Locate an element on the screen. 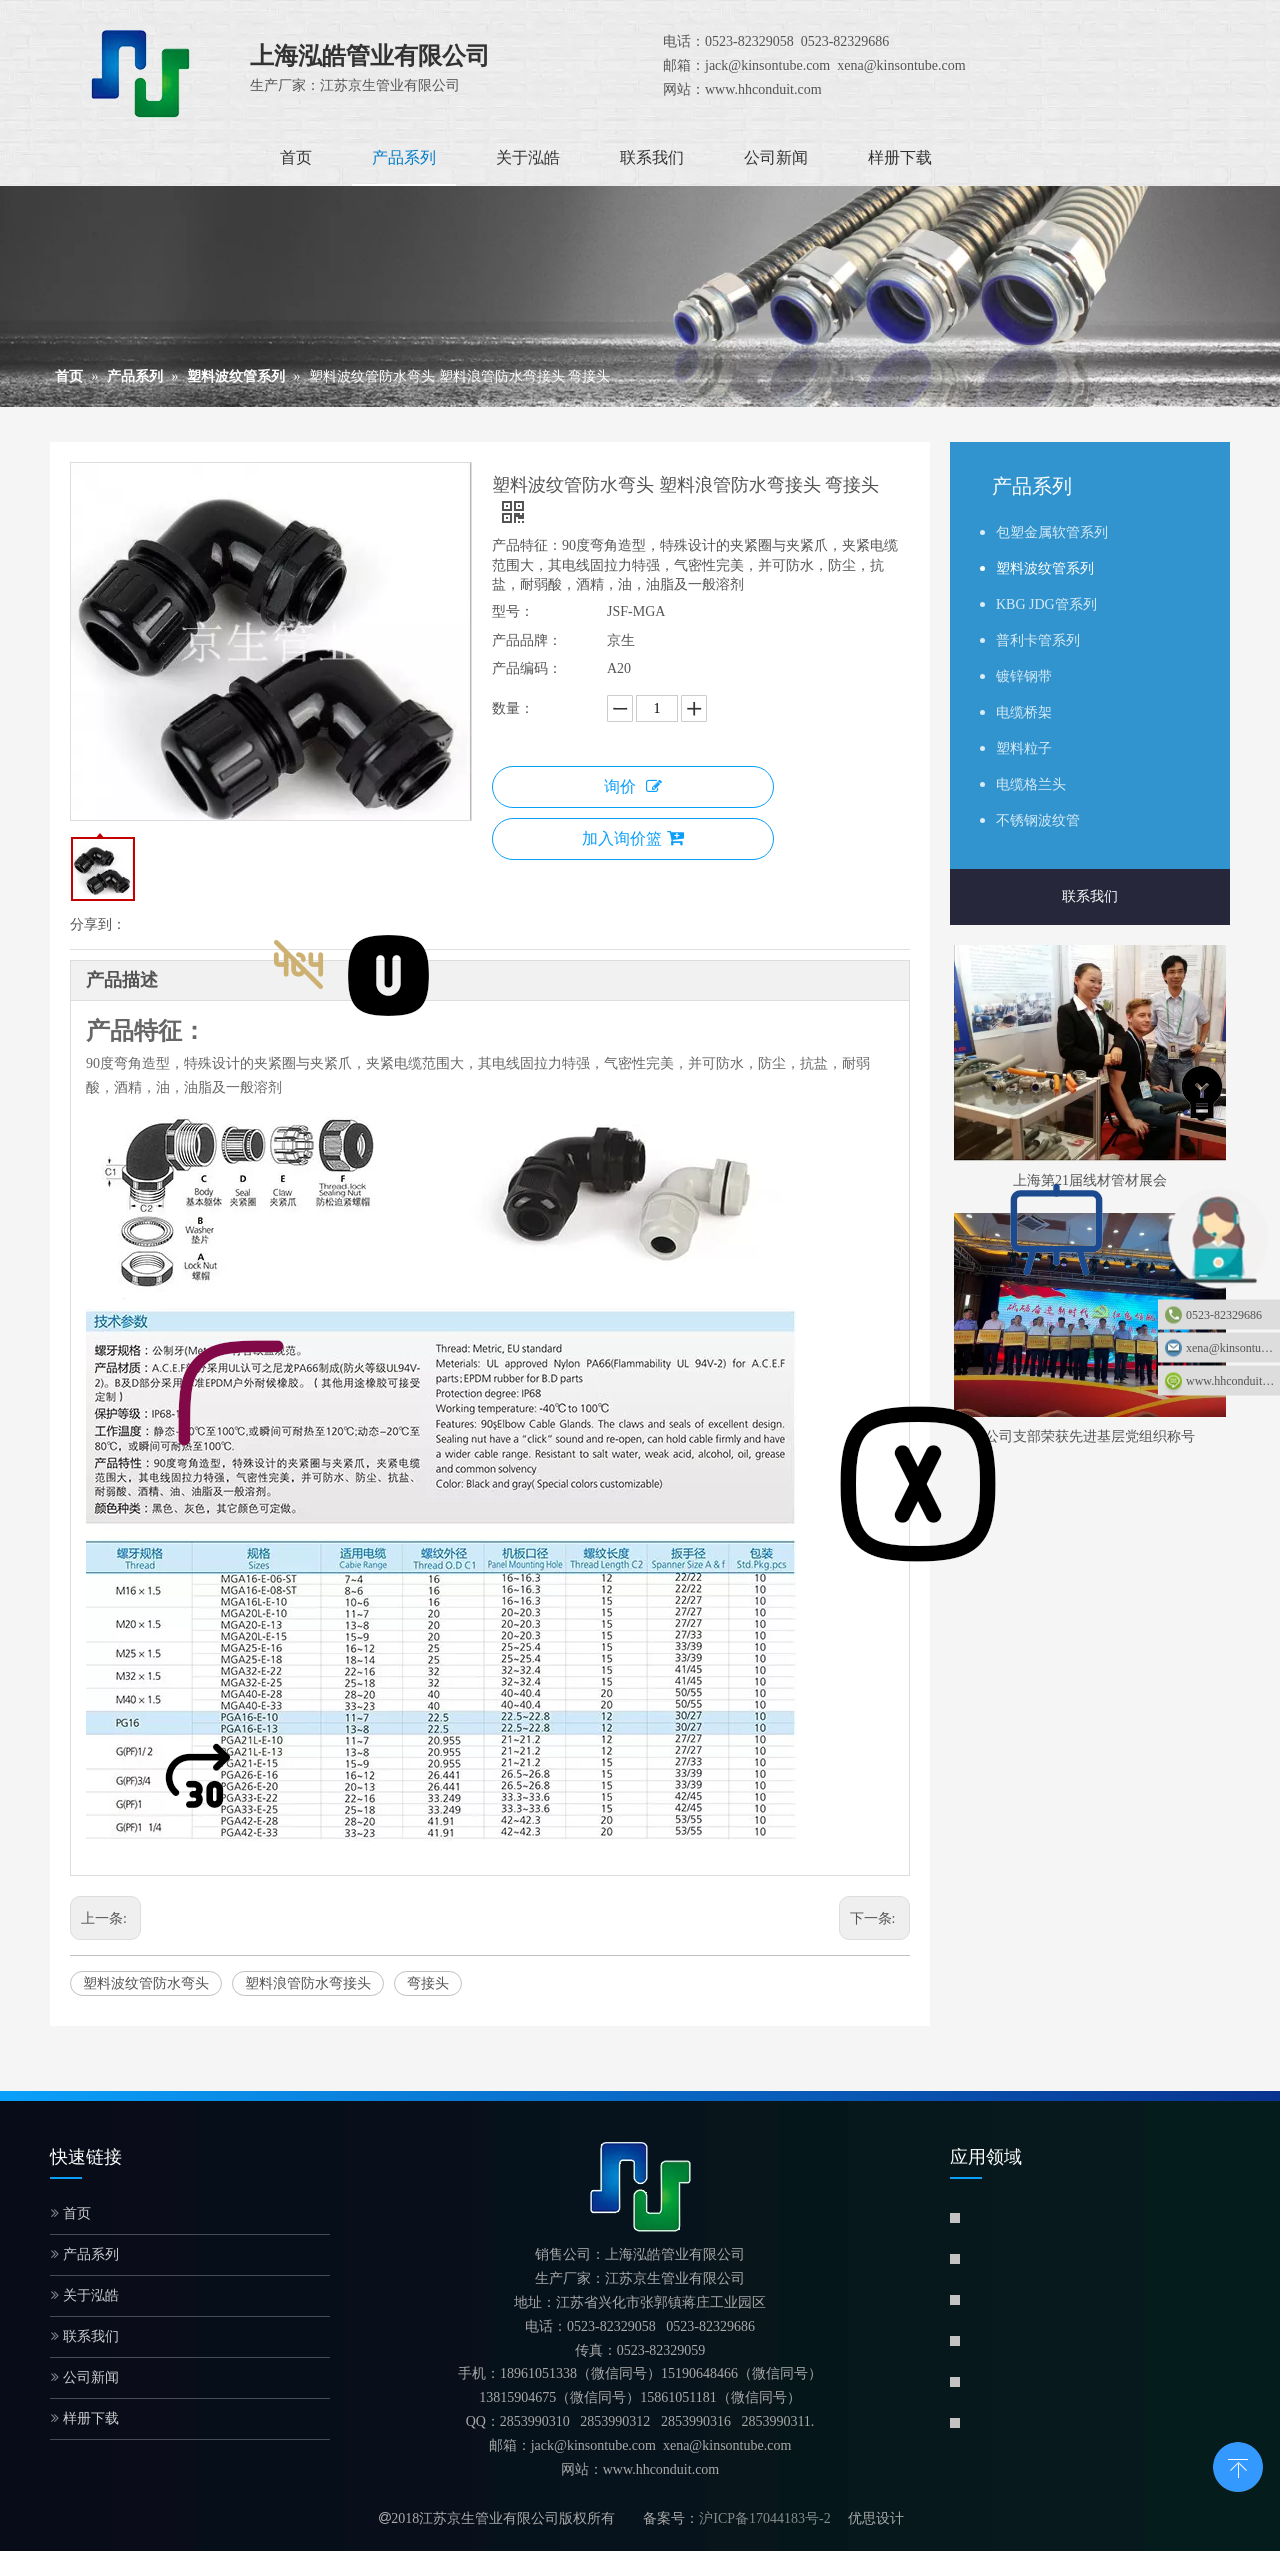  access tips or ideas is located at coordinates (1202, 1092).